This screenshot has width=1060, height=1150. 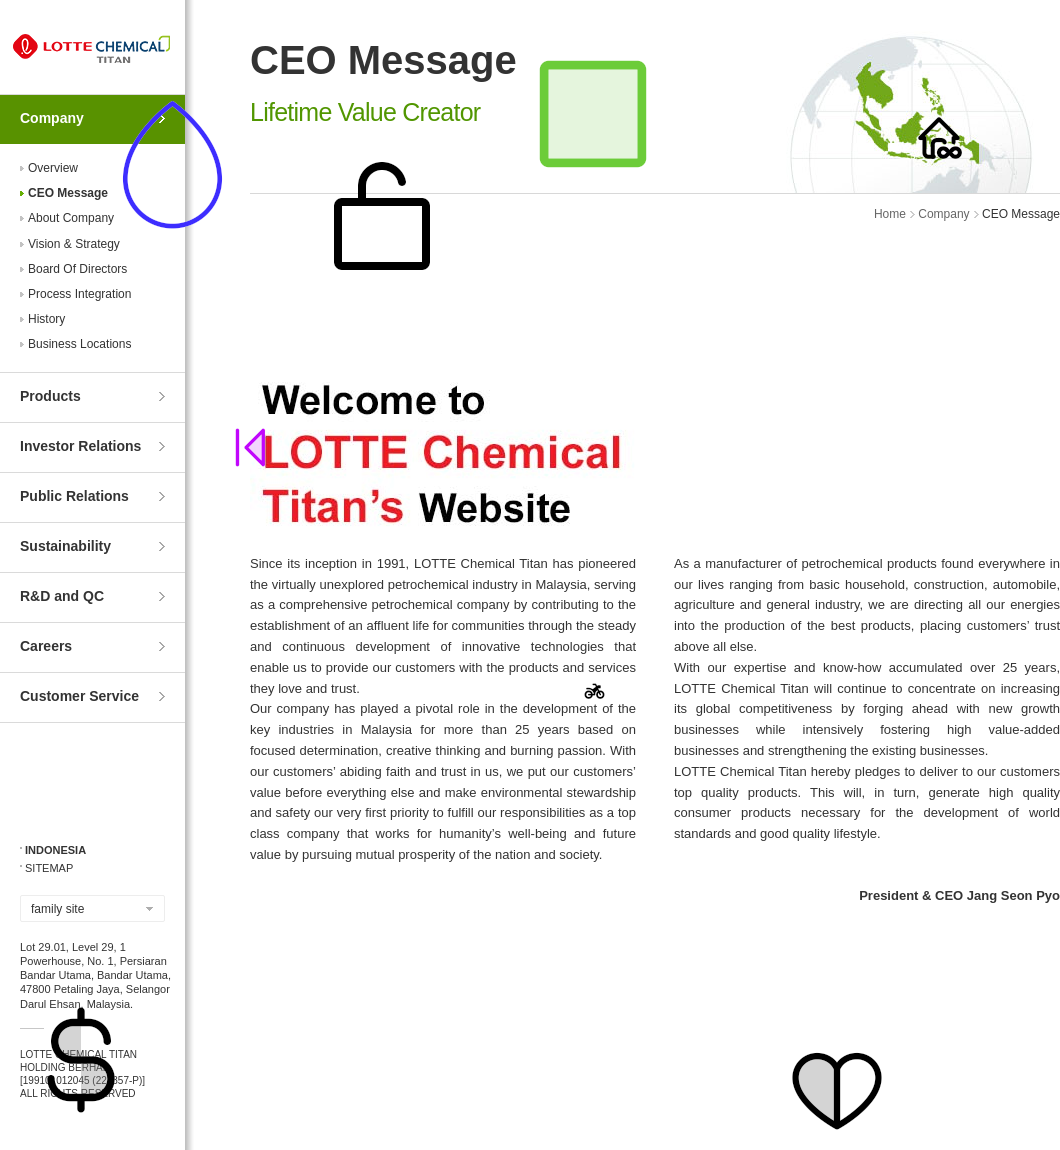 I want to click on indicates partial like or favorite status, so click(x=837, y=1088).